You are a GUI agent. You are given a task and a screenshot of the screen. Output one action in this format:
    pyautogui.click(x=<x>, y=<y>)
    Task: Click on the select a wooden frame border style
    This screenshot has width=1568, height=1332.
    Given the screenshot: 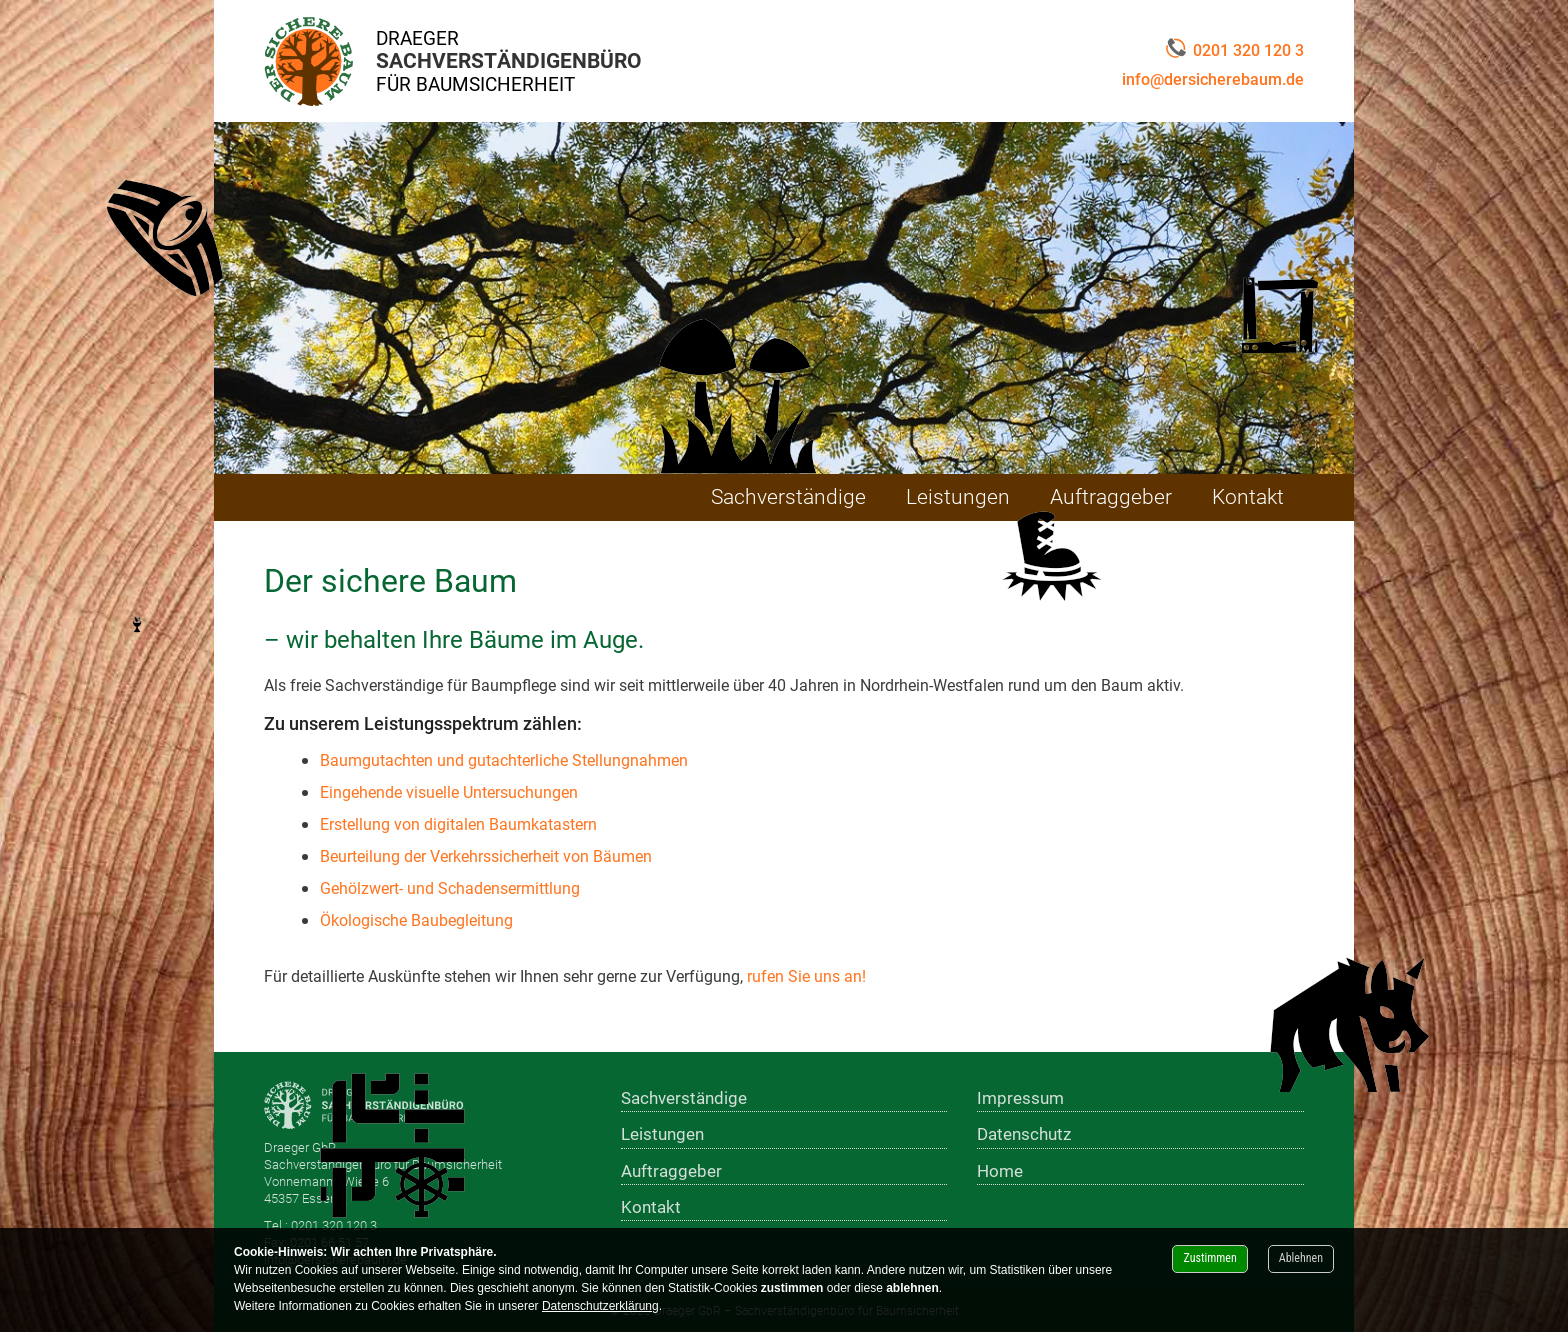 What is the action you would take?
    pyautogui.click(x=1280, y=316)
    